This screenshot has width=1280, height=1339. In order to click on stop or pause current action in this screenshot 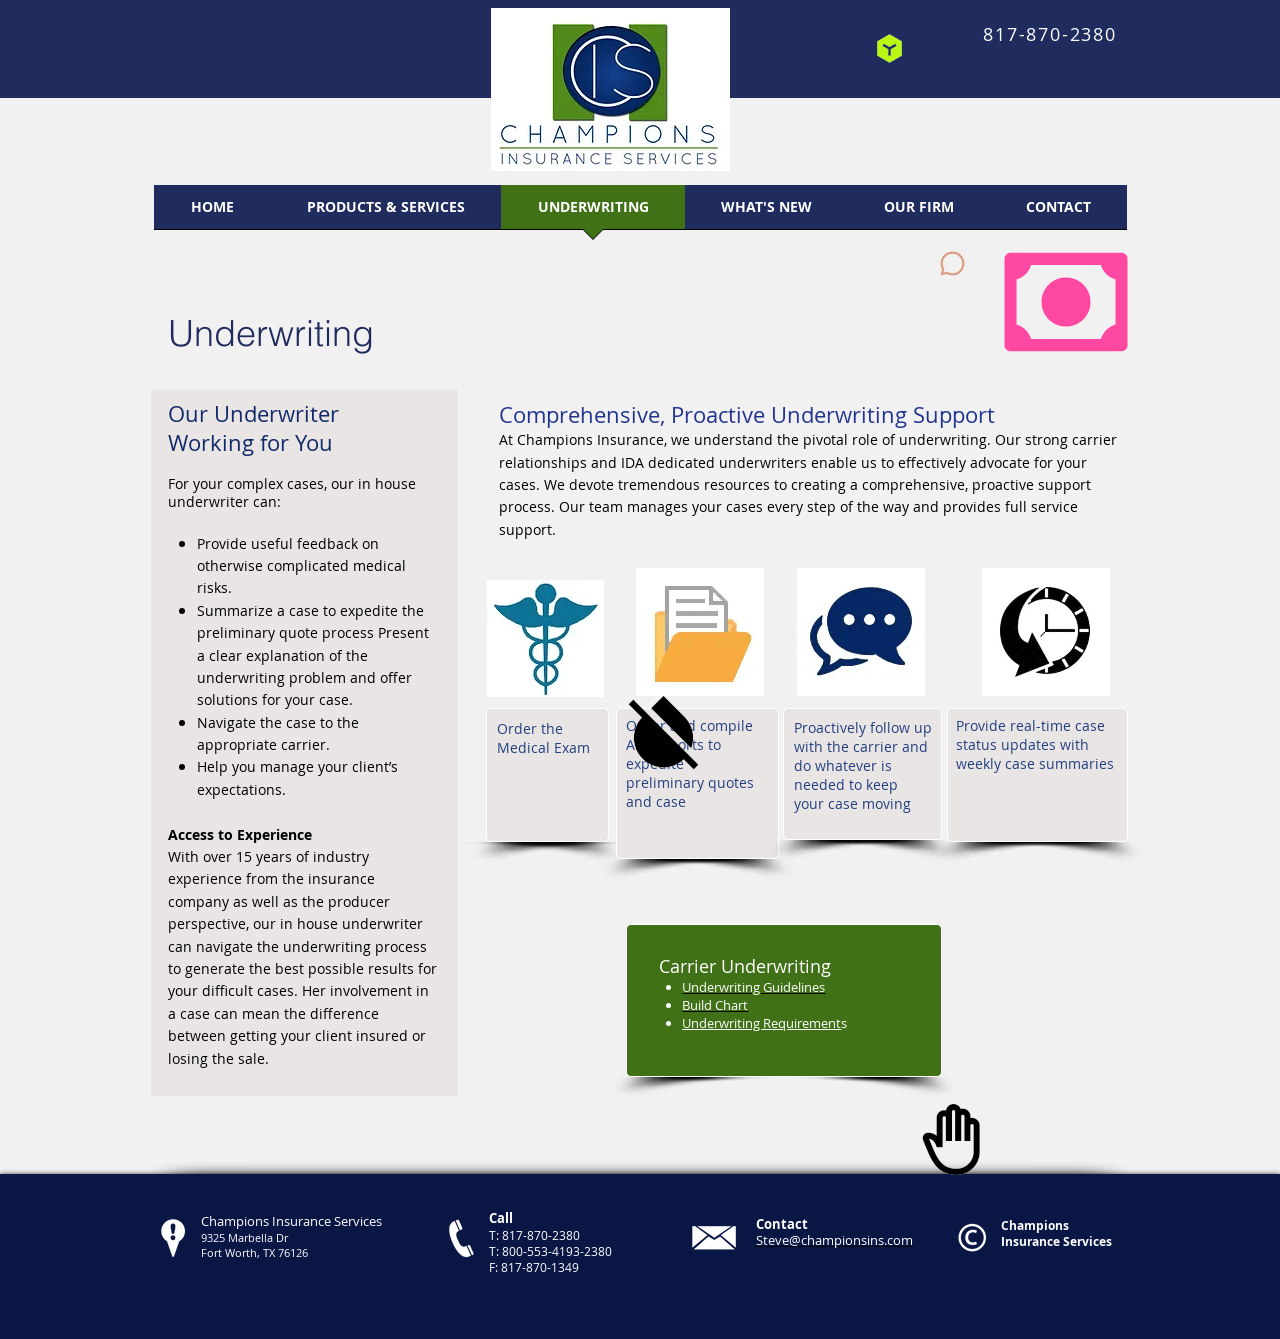, I will do `click(952, 1141)`.